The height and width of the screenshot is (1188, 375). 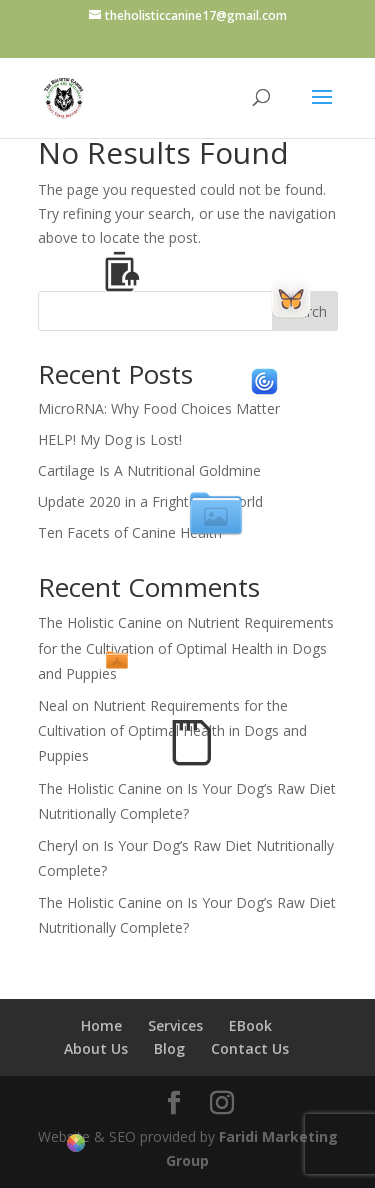 What do you see at coordinates (190, 741) in the screenshot?
I see `access removable storage device` at bounding box center [190, 741].